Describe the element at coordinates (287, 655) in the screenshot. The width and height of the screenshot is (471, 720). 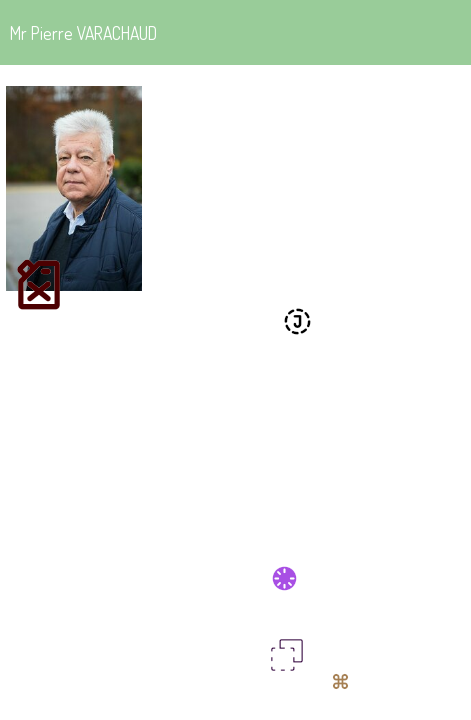
I see `bring selection to front layer` at that location.